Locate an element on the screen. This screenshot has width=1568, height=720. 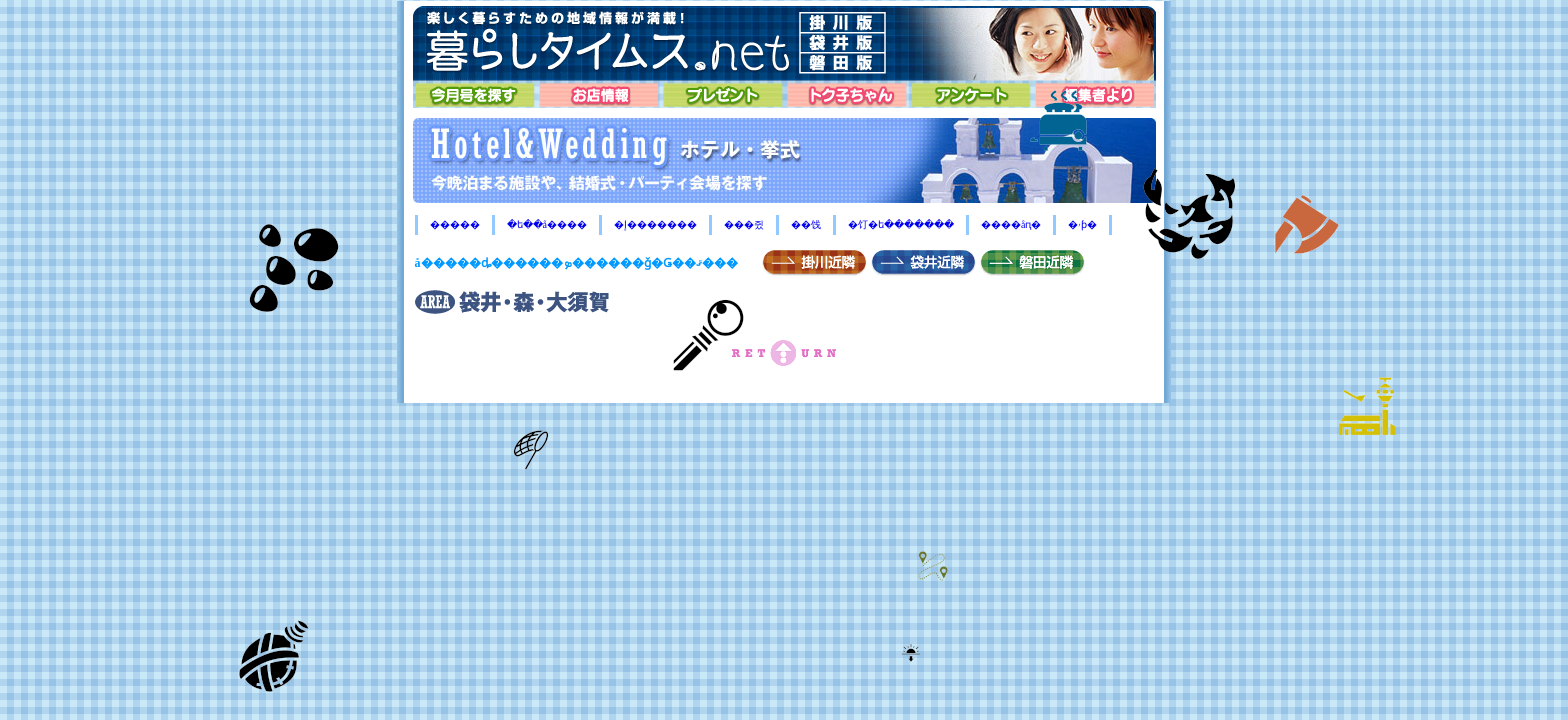
view route distance between two points is located at coordinates (933, 566).